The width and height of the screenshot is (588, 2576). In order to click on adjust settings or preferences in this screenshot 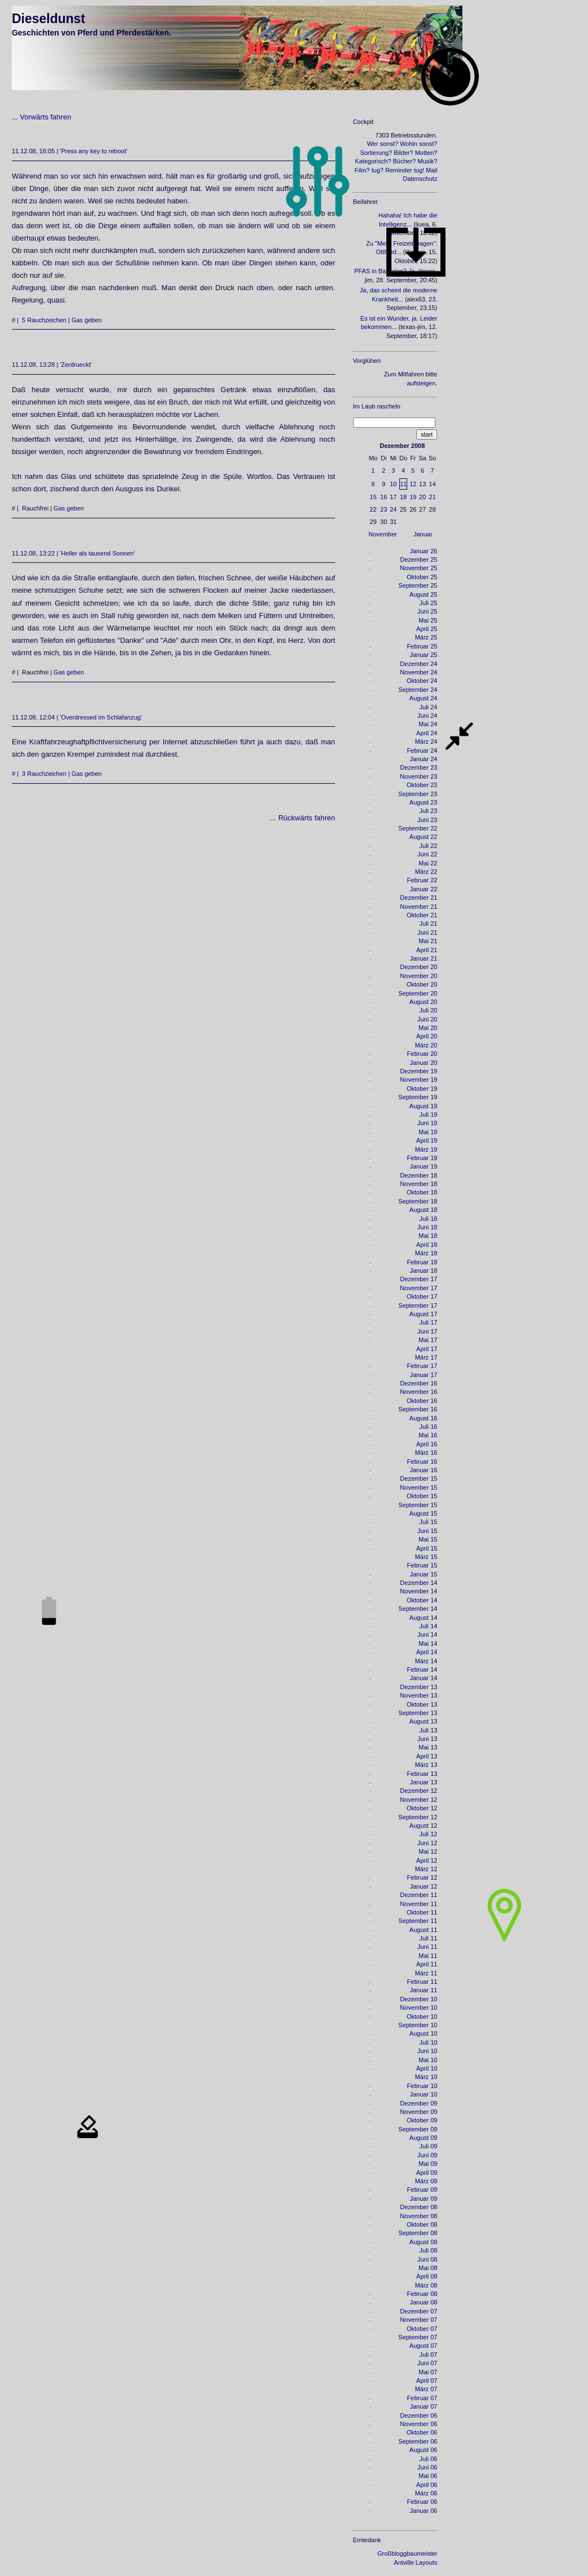, I will do `click(318, 181)`.